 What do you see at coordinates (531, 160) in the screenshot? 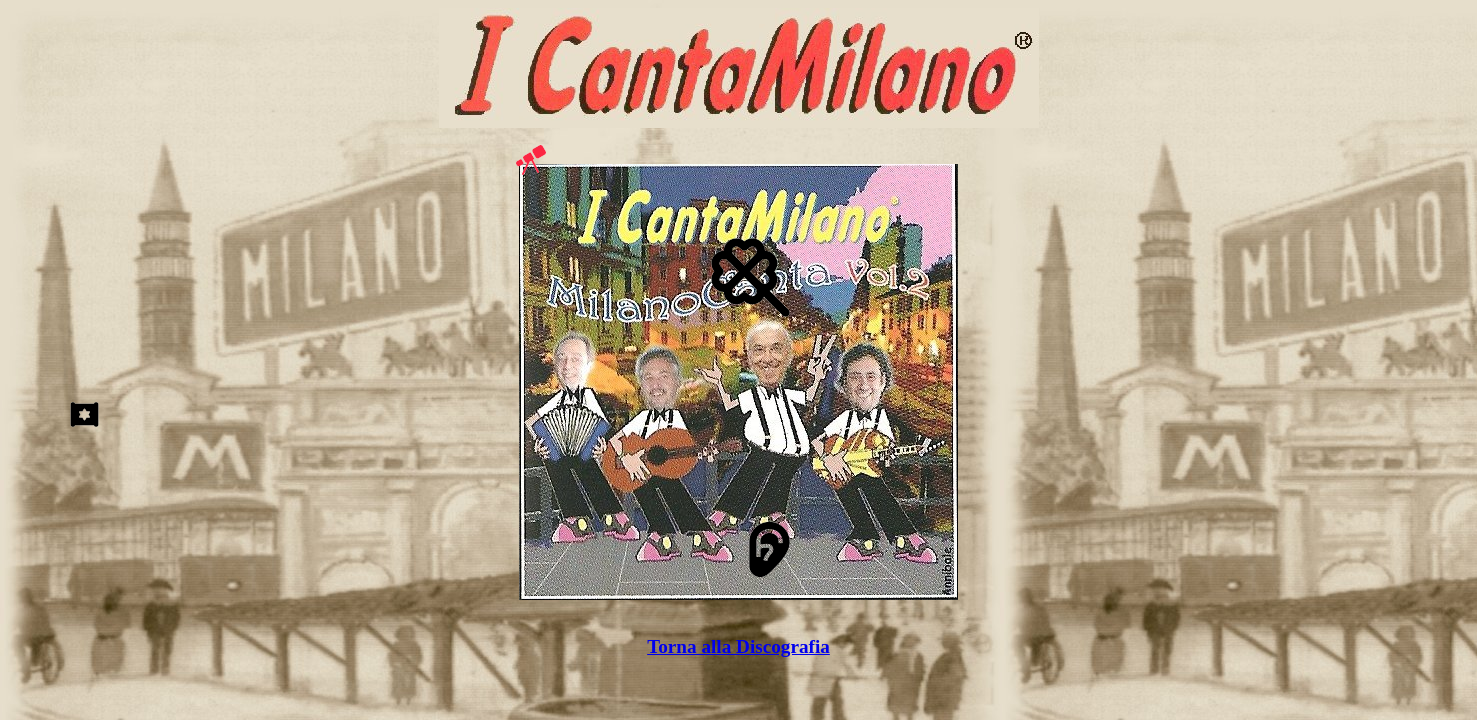
I see `explore or discover new content` at bounding box center [531, 160].